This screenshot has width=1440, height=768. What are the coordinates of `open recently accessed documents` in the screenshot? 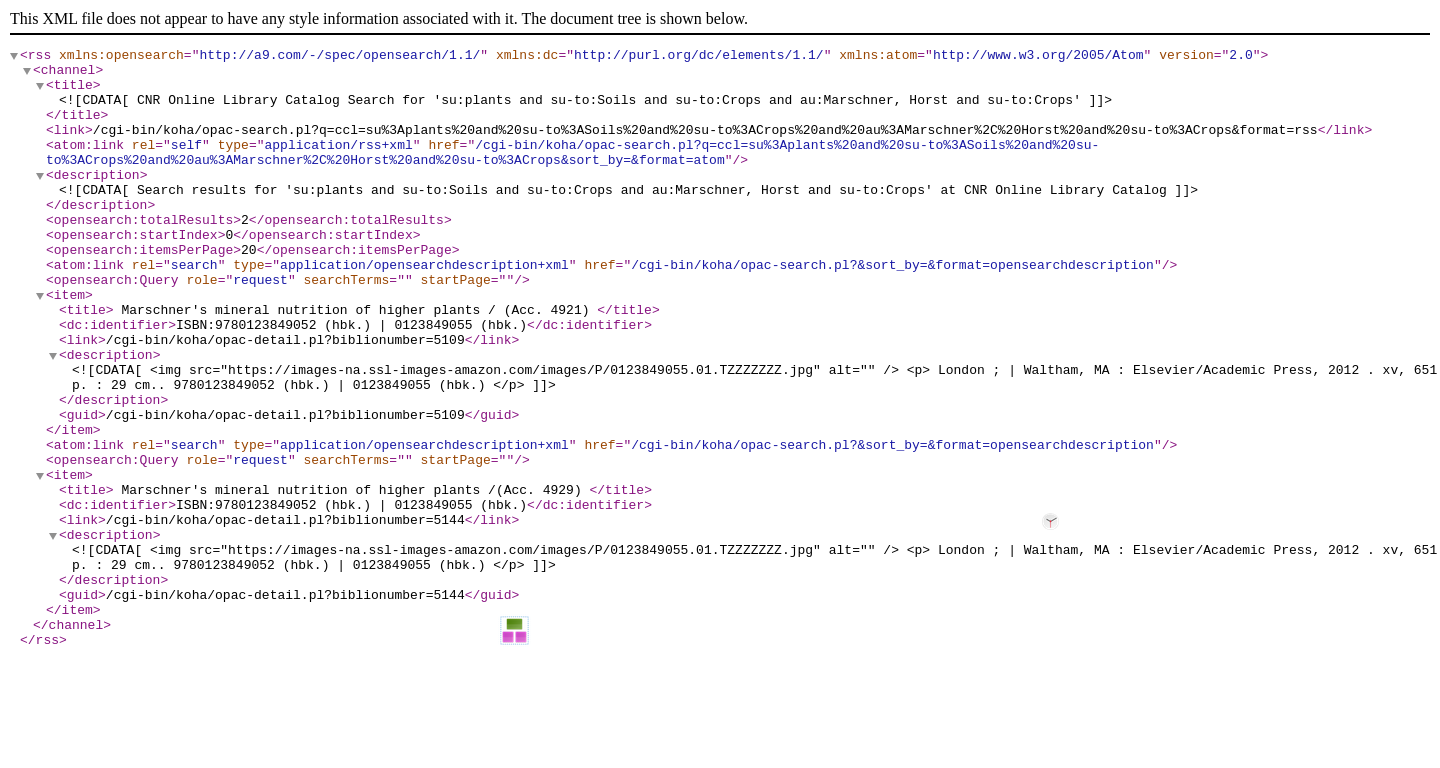 It's located at (1050, 521).